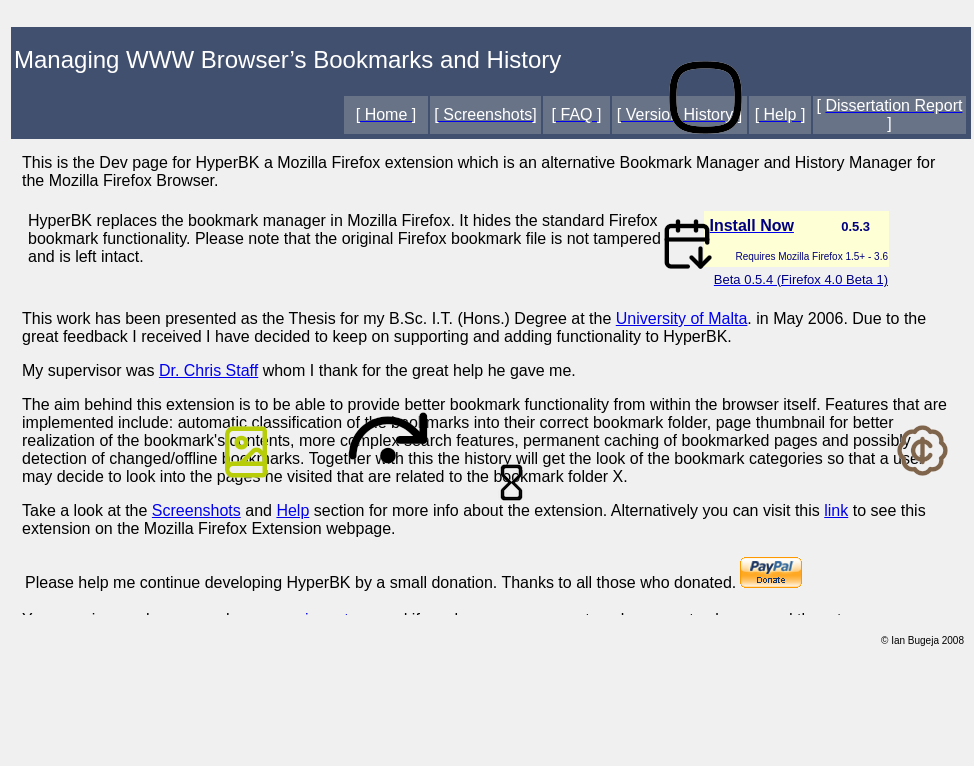  What do you see at coordinates (922, 450) in the screenshot?
I see `view cent-based pricing or rewards` at bounding box center [922, 450].